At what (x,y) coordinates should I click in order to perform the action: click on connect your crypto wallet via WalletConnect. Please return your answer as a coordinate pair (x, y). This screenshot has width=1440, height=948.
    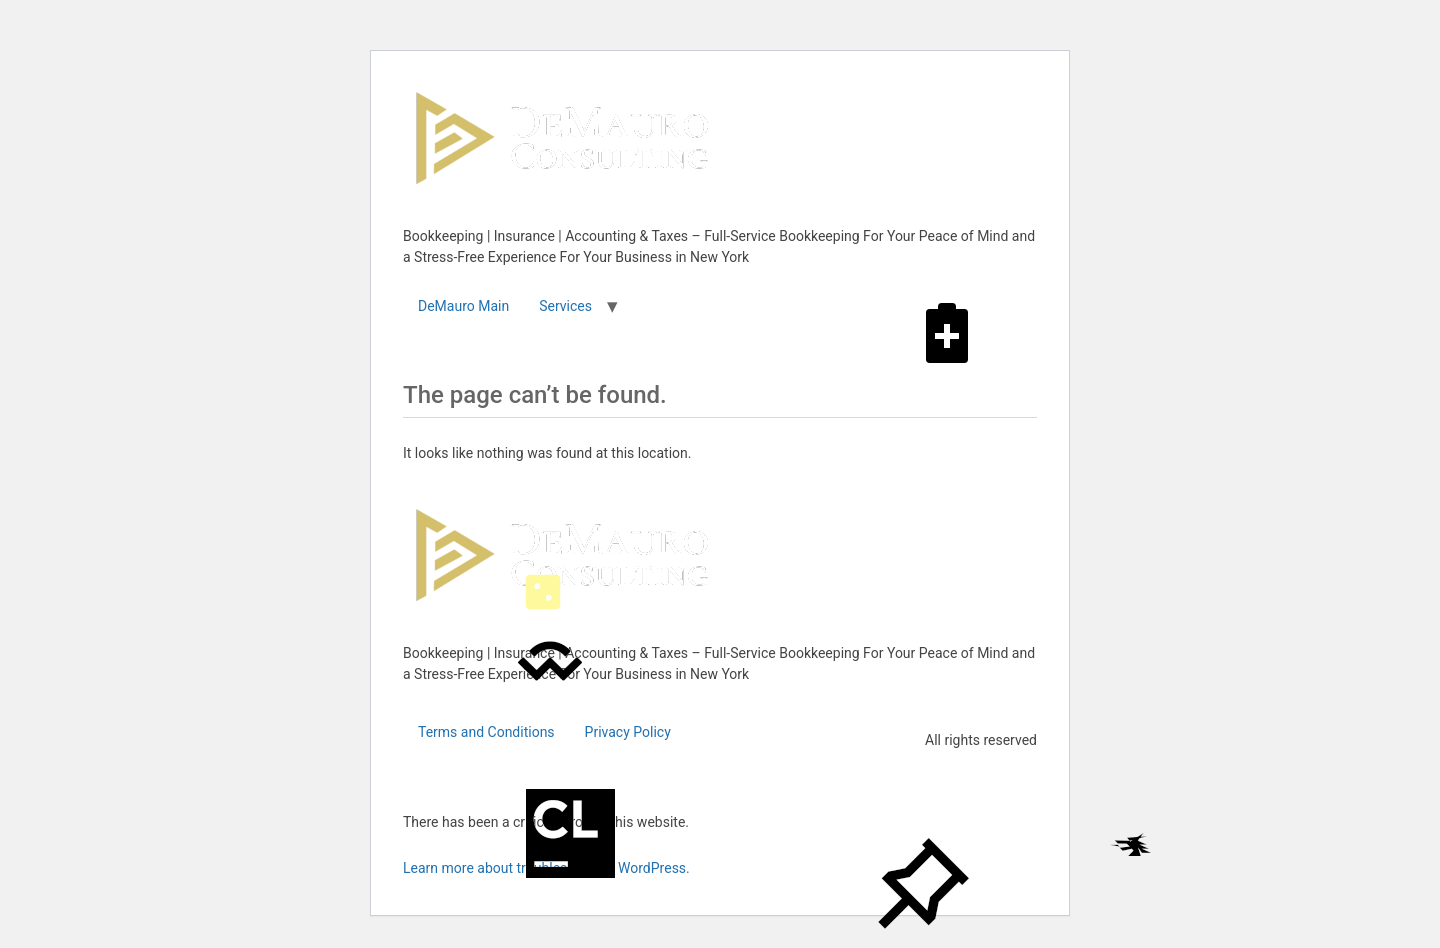
    Looking at the image, I should click on (550, 661).